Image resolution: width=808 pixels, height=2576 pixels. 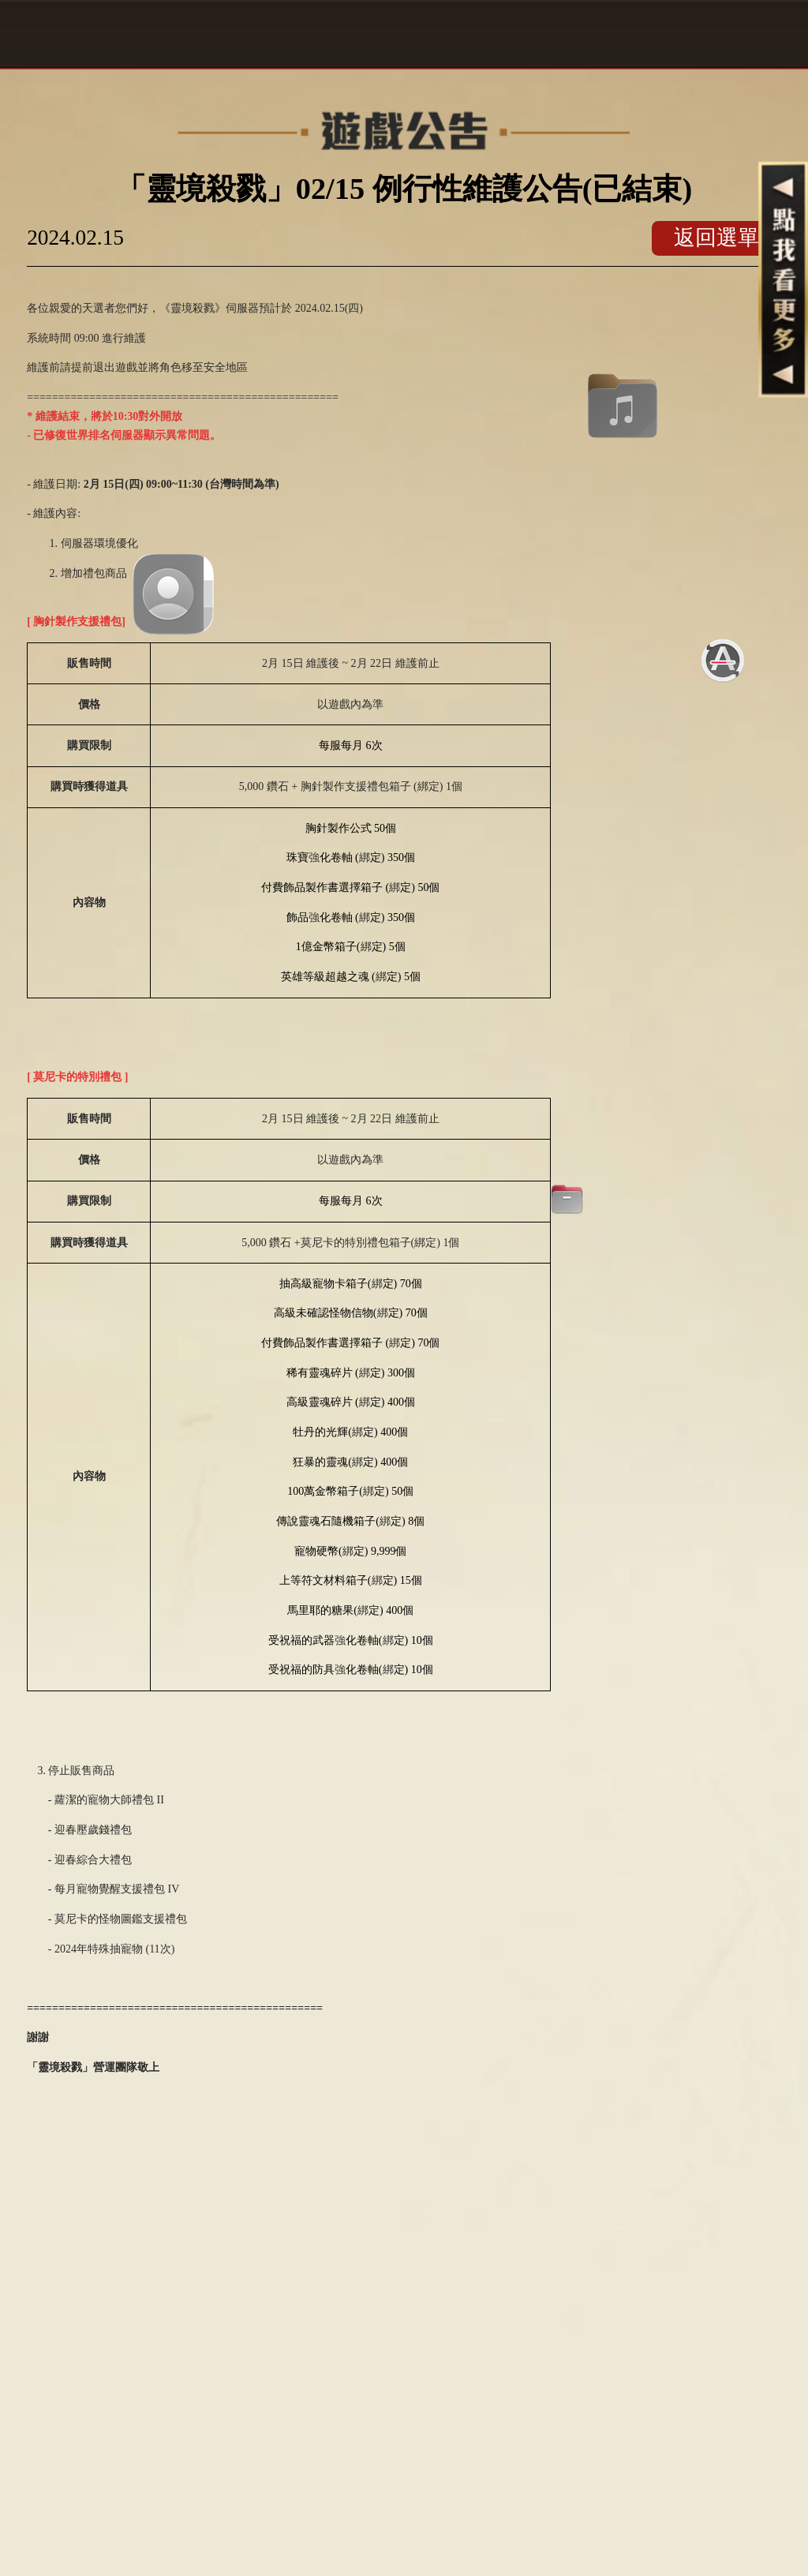 What do you see at coordinates (623, 406) in the screenshot?
I see `open your music folder` at bounding box center [623, 406].